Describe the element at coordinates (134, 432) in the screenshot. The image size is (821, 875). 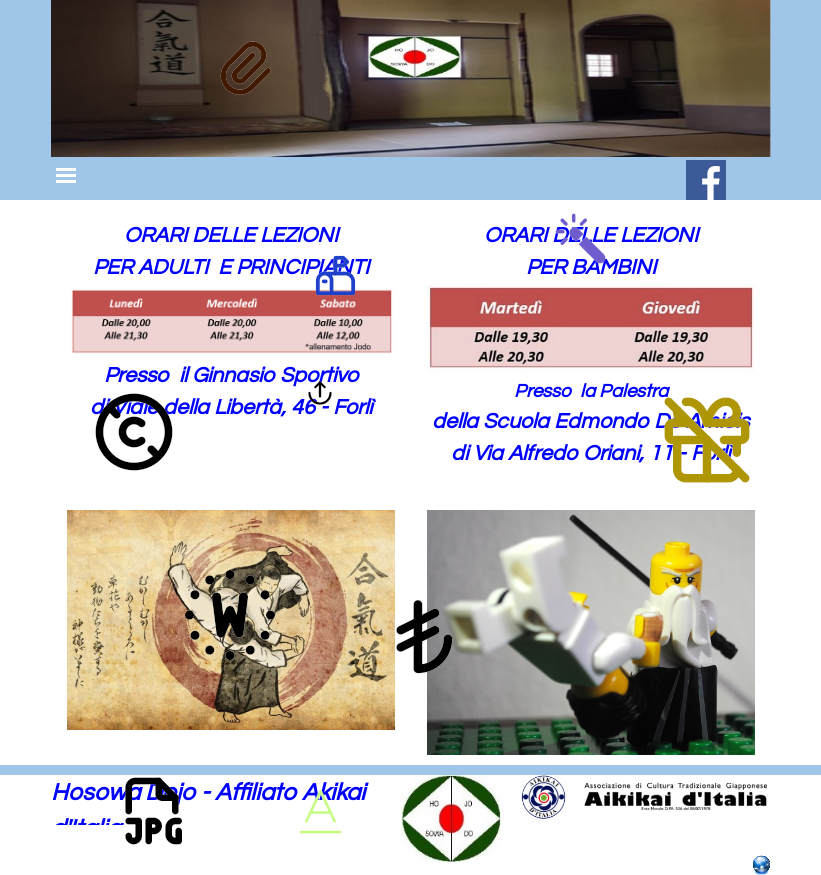
I see `indicates content is copyright-free or in the public domain` at that location.